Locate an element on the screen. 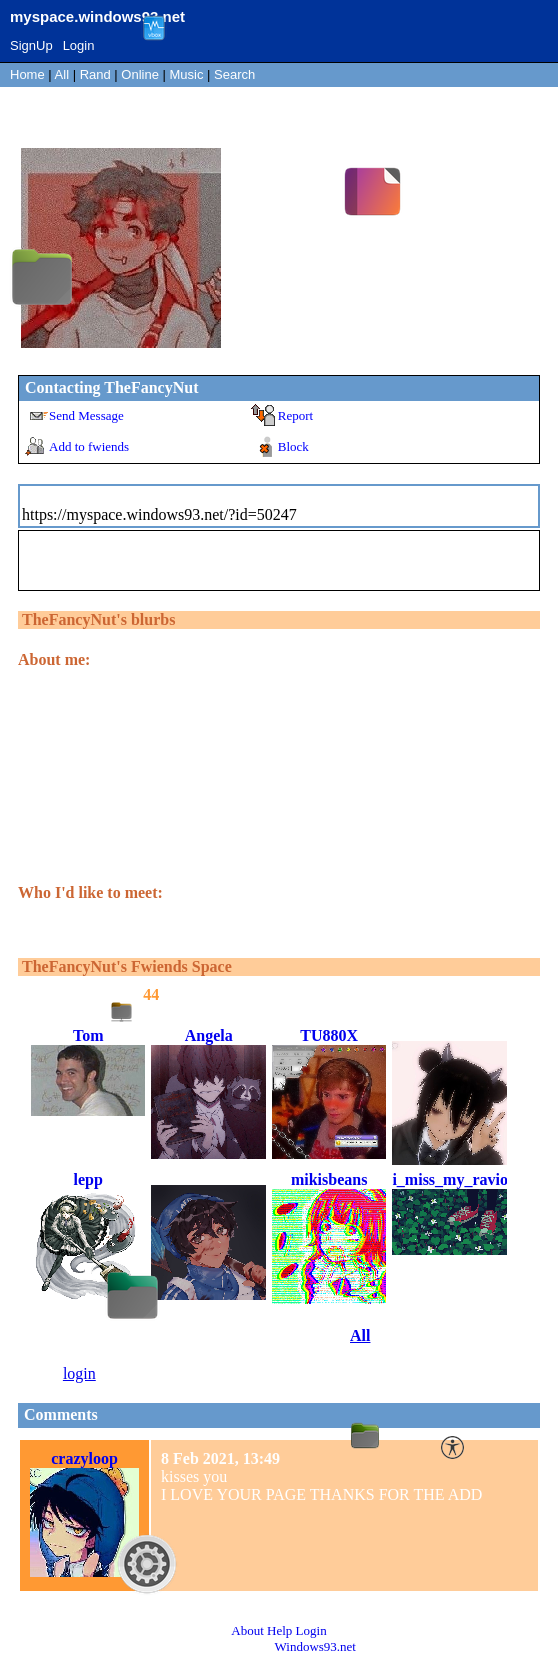 Image resolution: width=558 pixels, height=1663 pixels. drop files here to add to folder is located at coordinates (365, 1435).